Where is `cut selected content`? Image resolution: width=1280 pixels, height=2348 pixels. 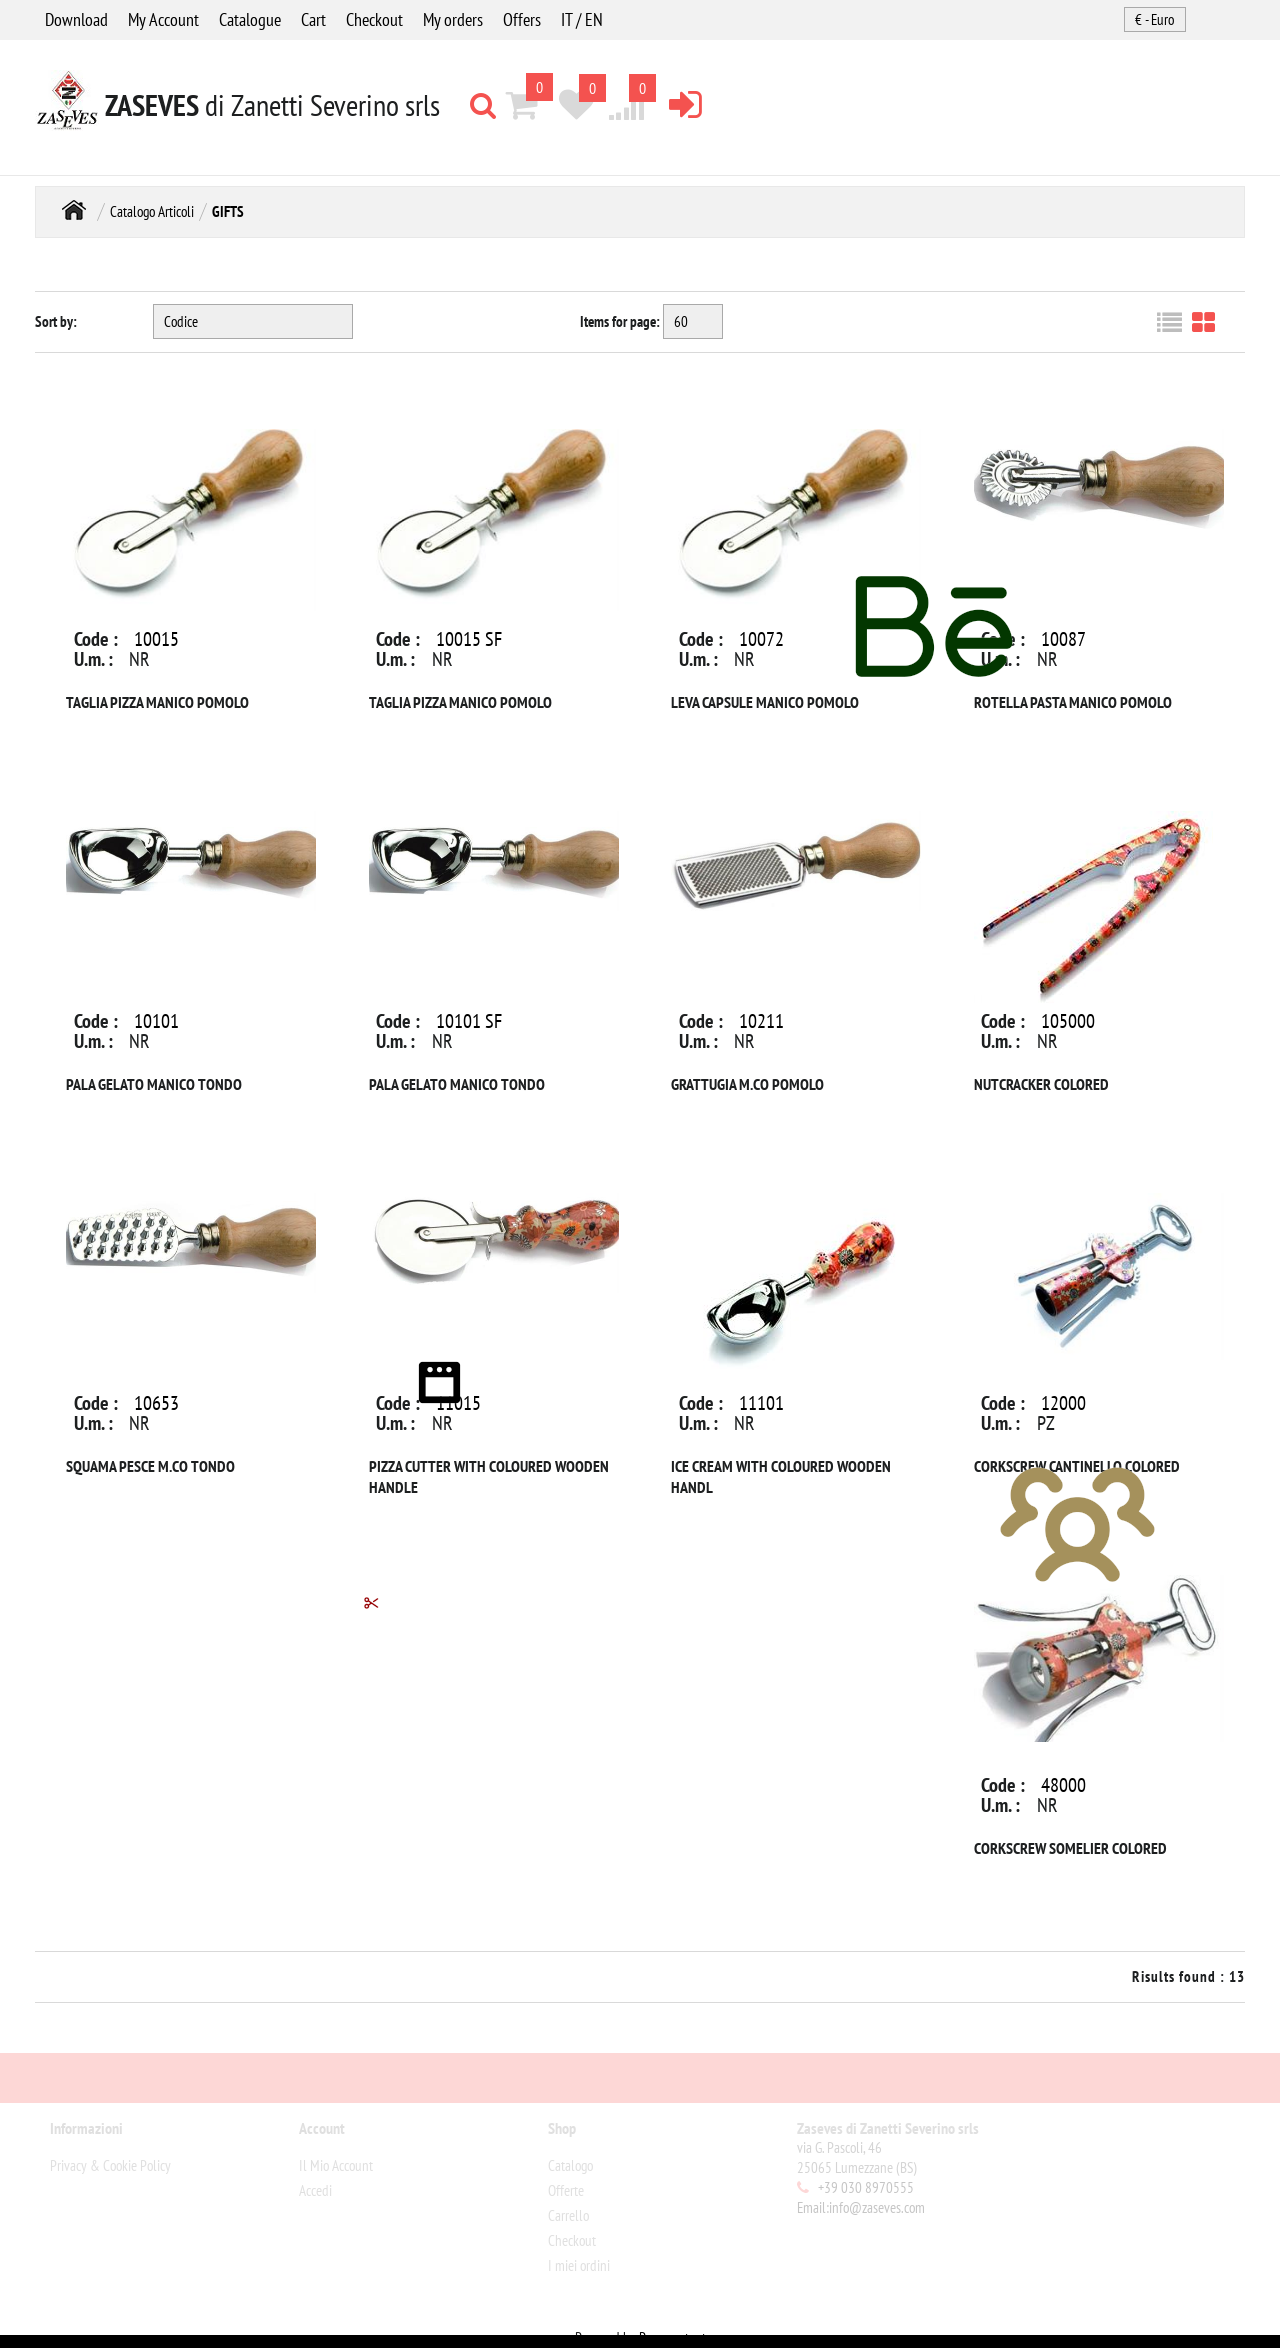
cut selected content is located at coordinates (371, 1603).